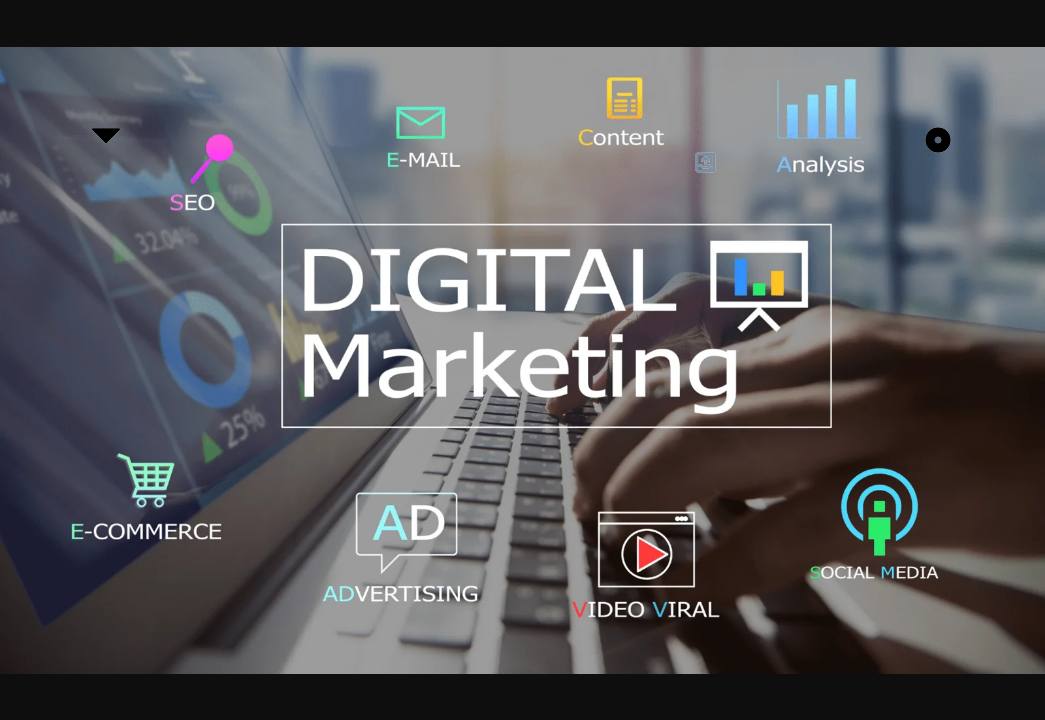 The width and height of the screenshot is (1045, 720). I want to click on expand a dropdown menu, so click(106, 136).